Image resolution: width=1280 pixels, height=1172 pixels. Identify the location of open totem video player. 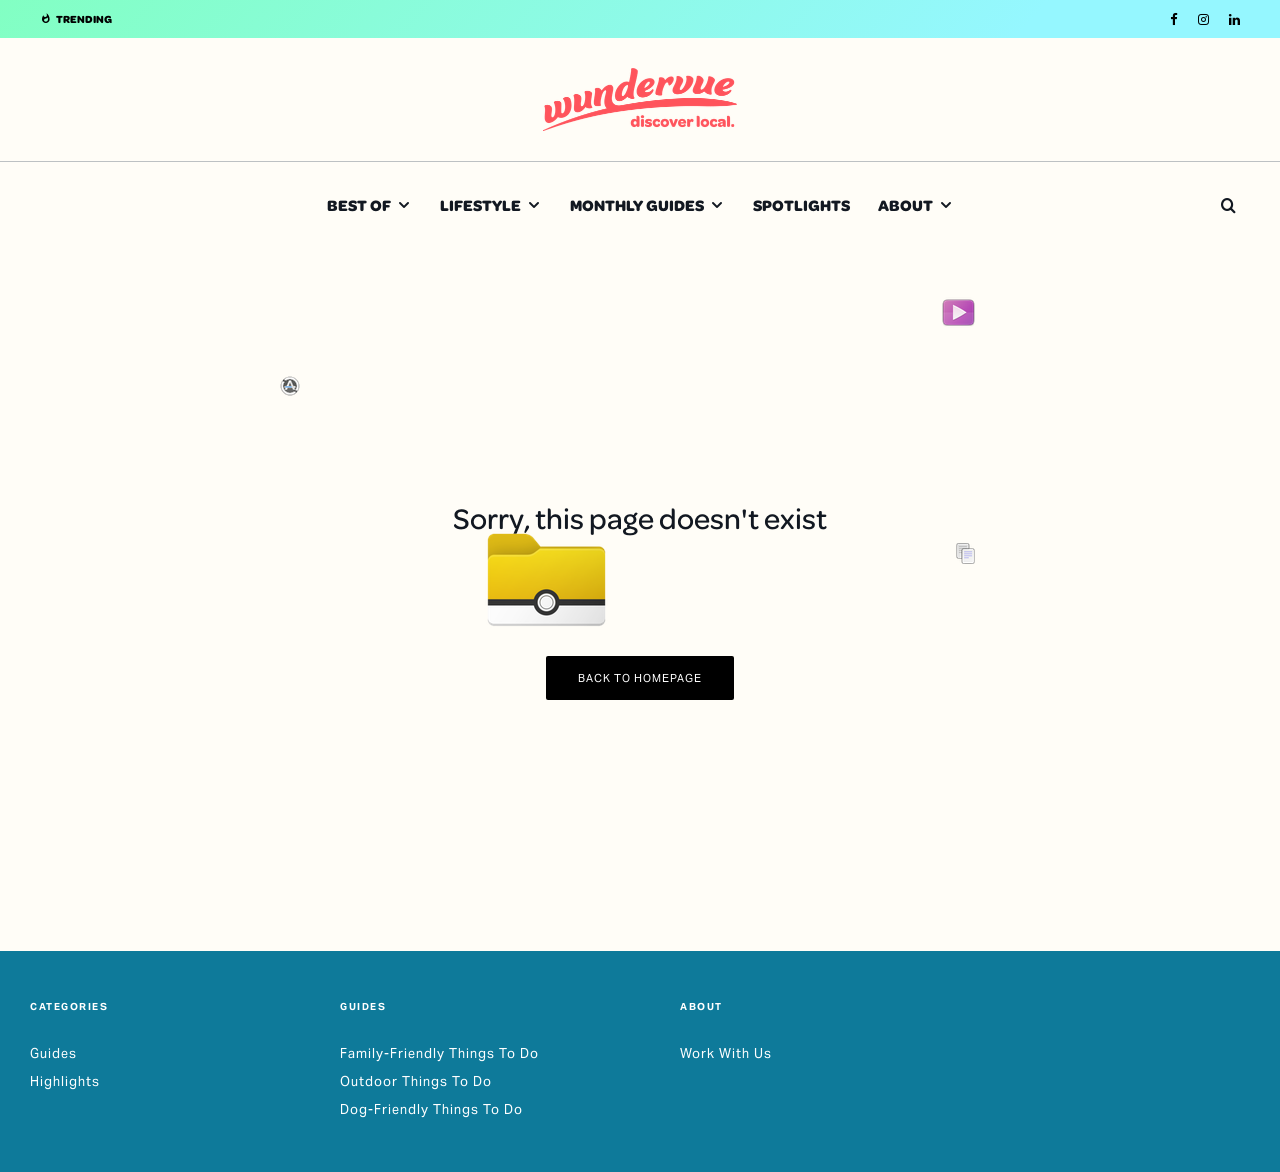
(958, 312).